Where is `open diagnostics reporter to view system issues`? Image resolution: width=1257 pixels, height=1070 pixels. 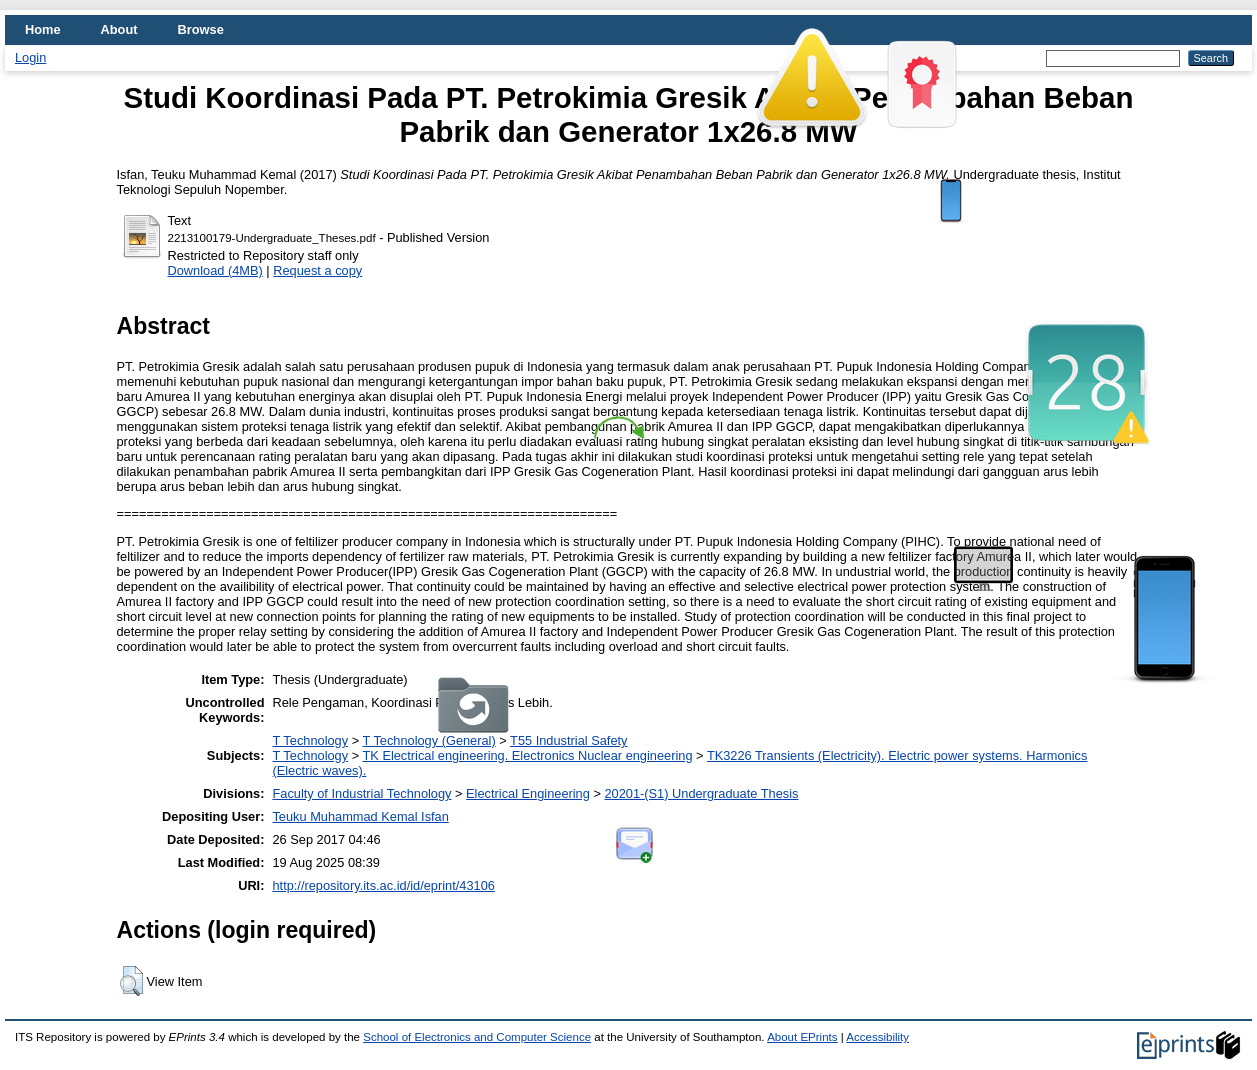 open diagnostics reporter to view system issues is located at coordinates (812, 77).